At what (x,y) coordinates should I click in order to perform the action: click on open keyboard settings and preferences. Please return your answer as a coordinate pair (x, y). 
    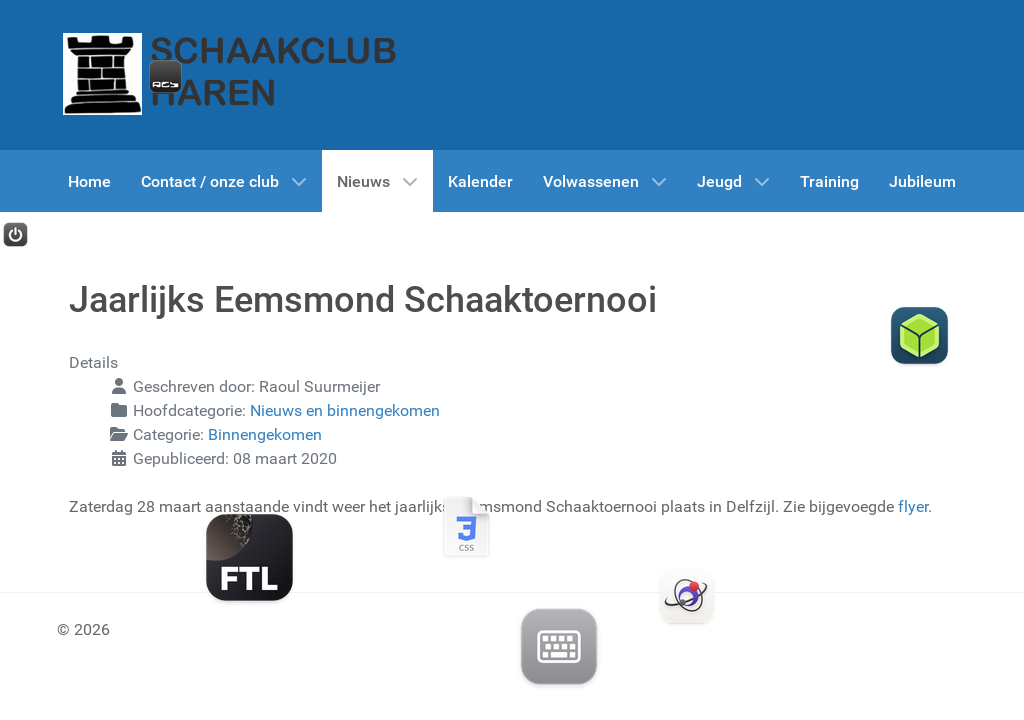
    Looking at the image, I should click on (559, 648).